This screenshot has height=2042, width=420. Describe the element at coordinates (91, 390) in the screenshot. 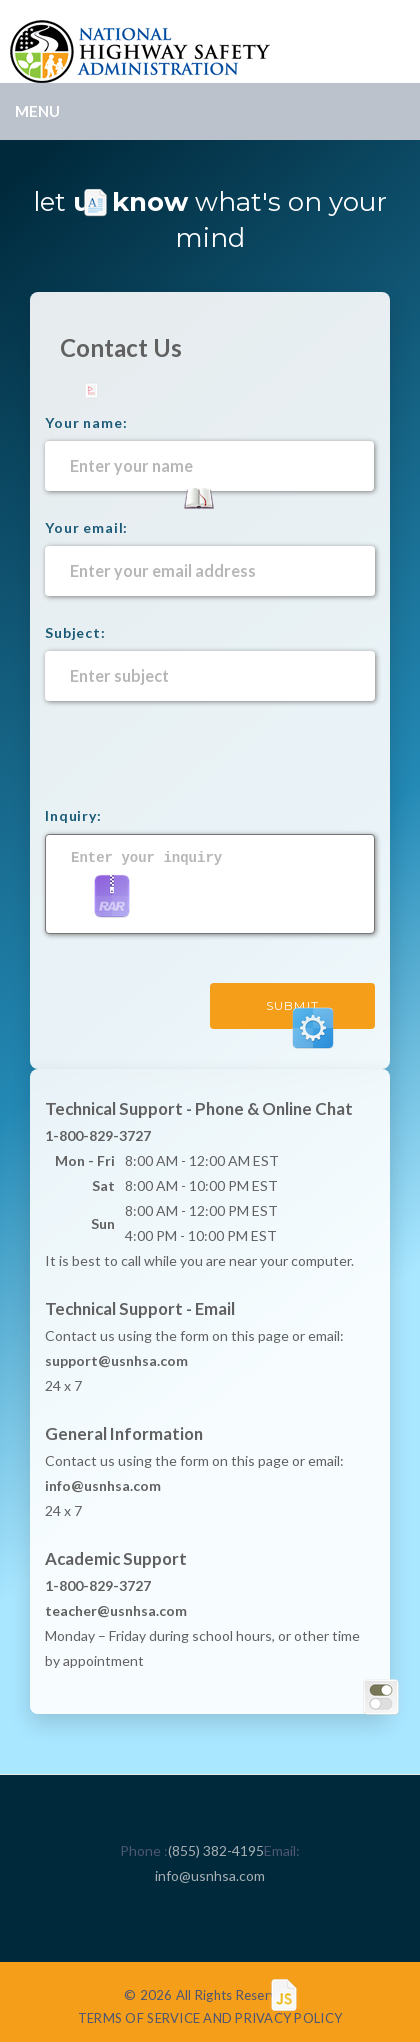

I see `an mpegurl audio playlist file` at that location.